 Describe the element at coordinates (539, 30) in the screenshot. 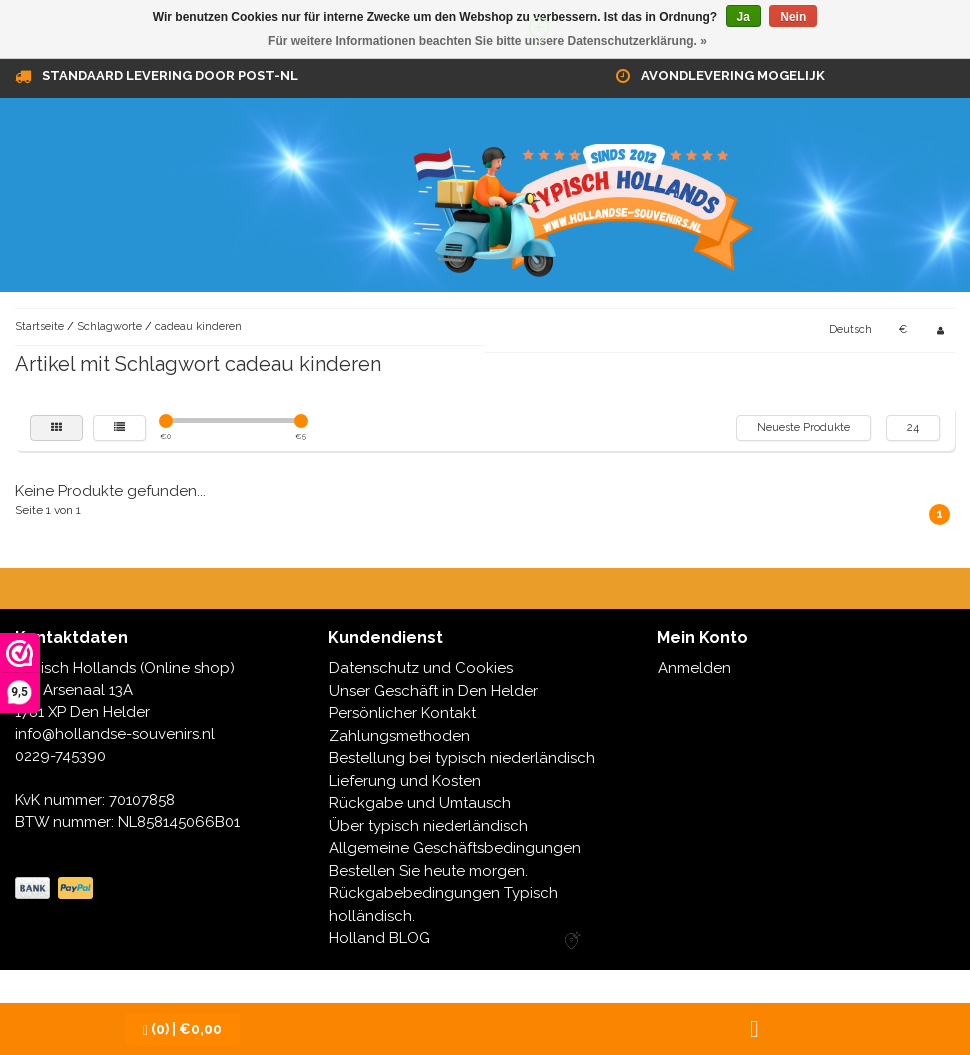

I see `add a new location pin` at that location.